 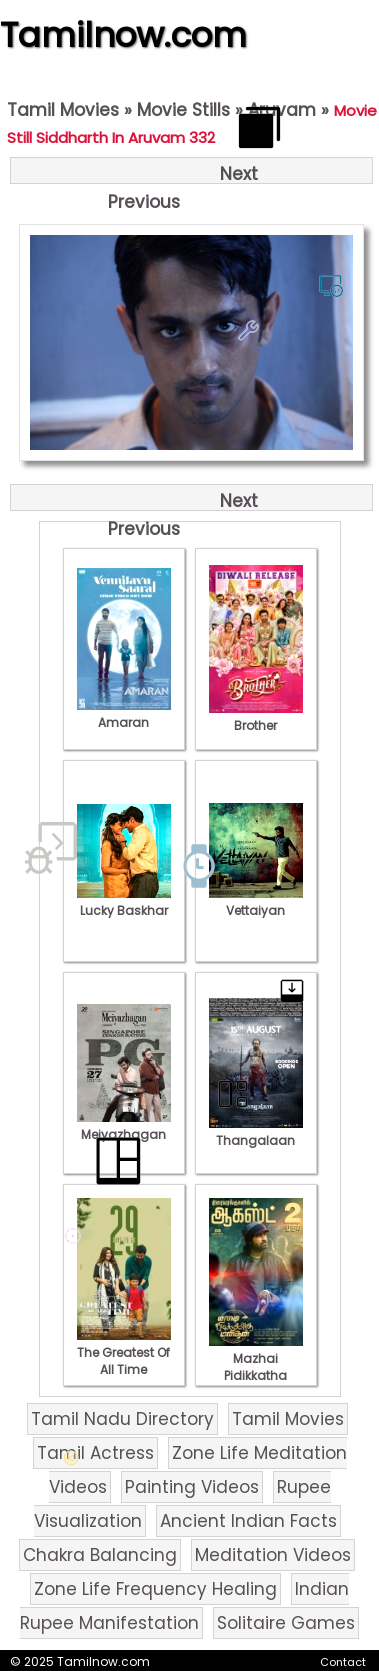 I want to click on view or manage watch mode for file changes, so click(x=199, y=866).